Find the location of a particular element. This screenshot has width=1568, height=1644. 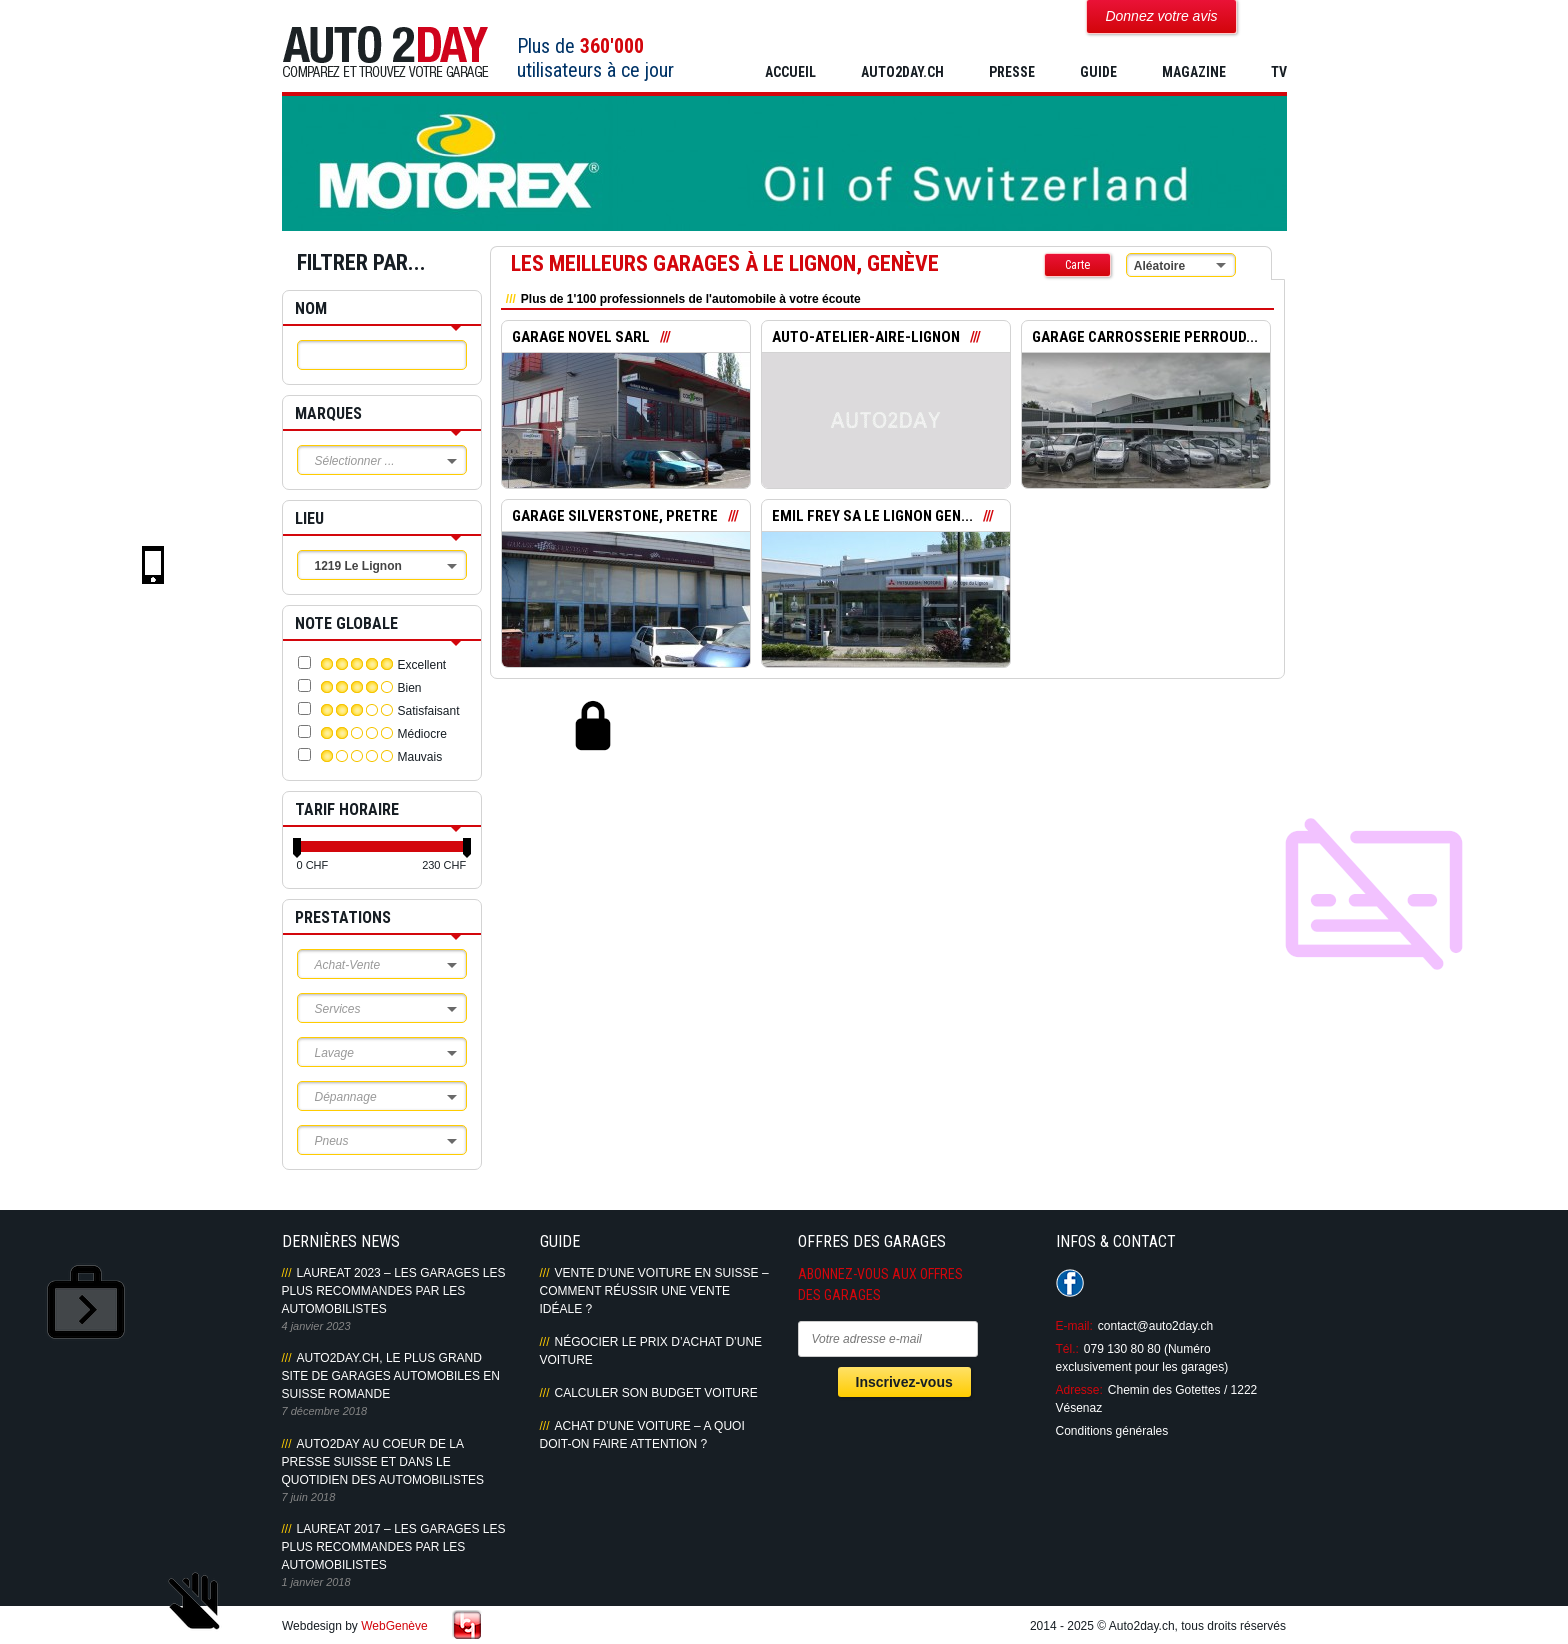

schedule task for next week is located at coordinates (86, 1300).